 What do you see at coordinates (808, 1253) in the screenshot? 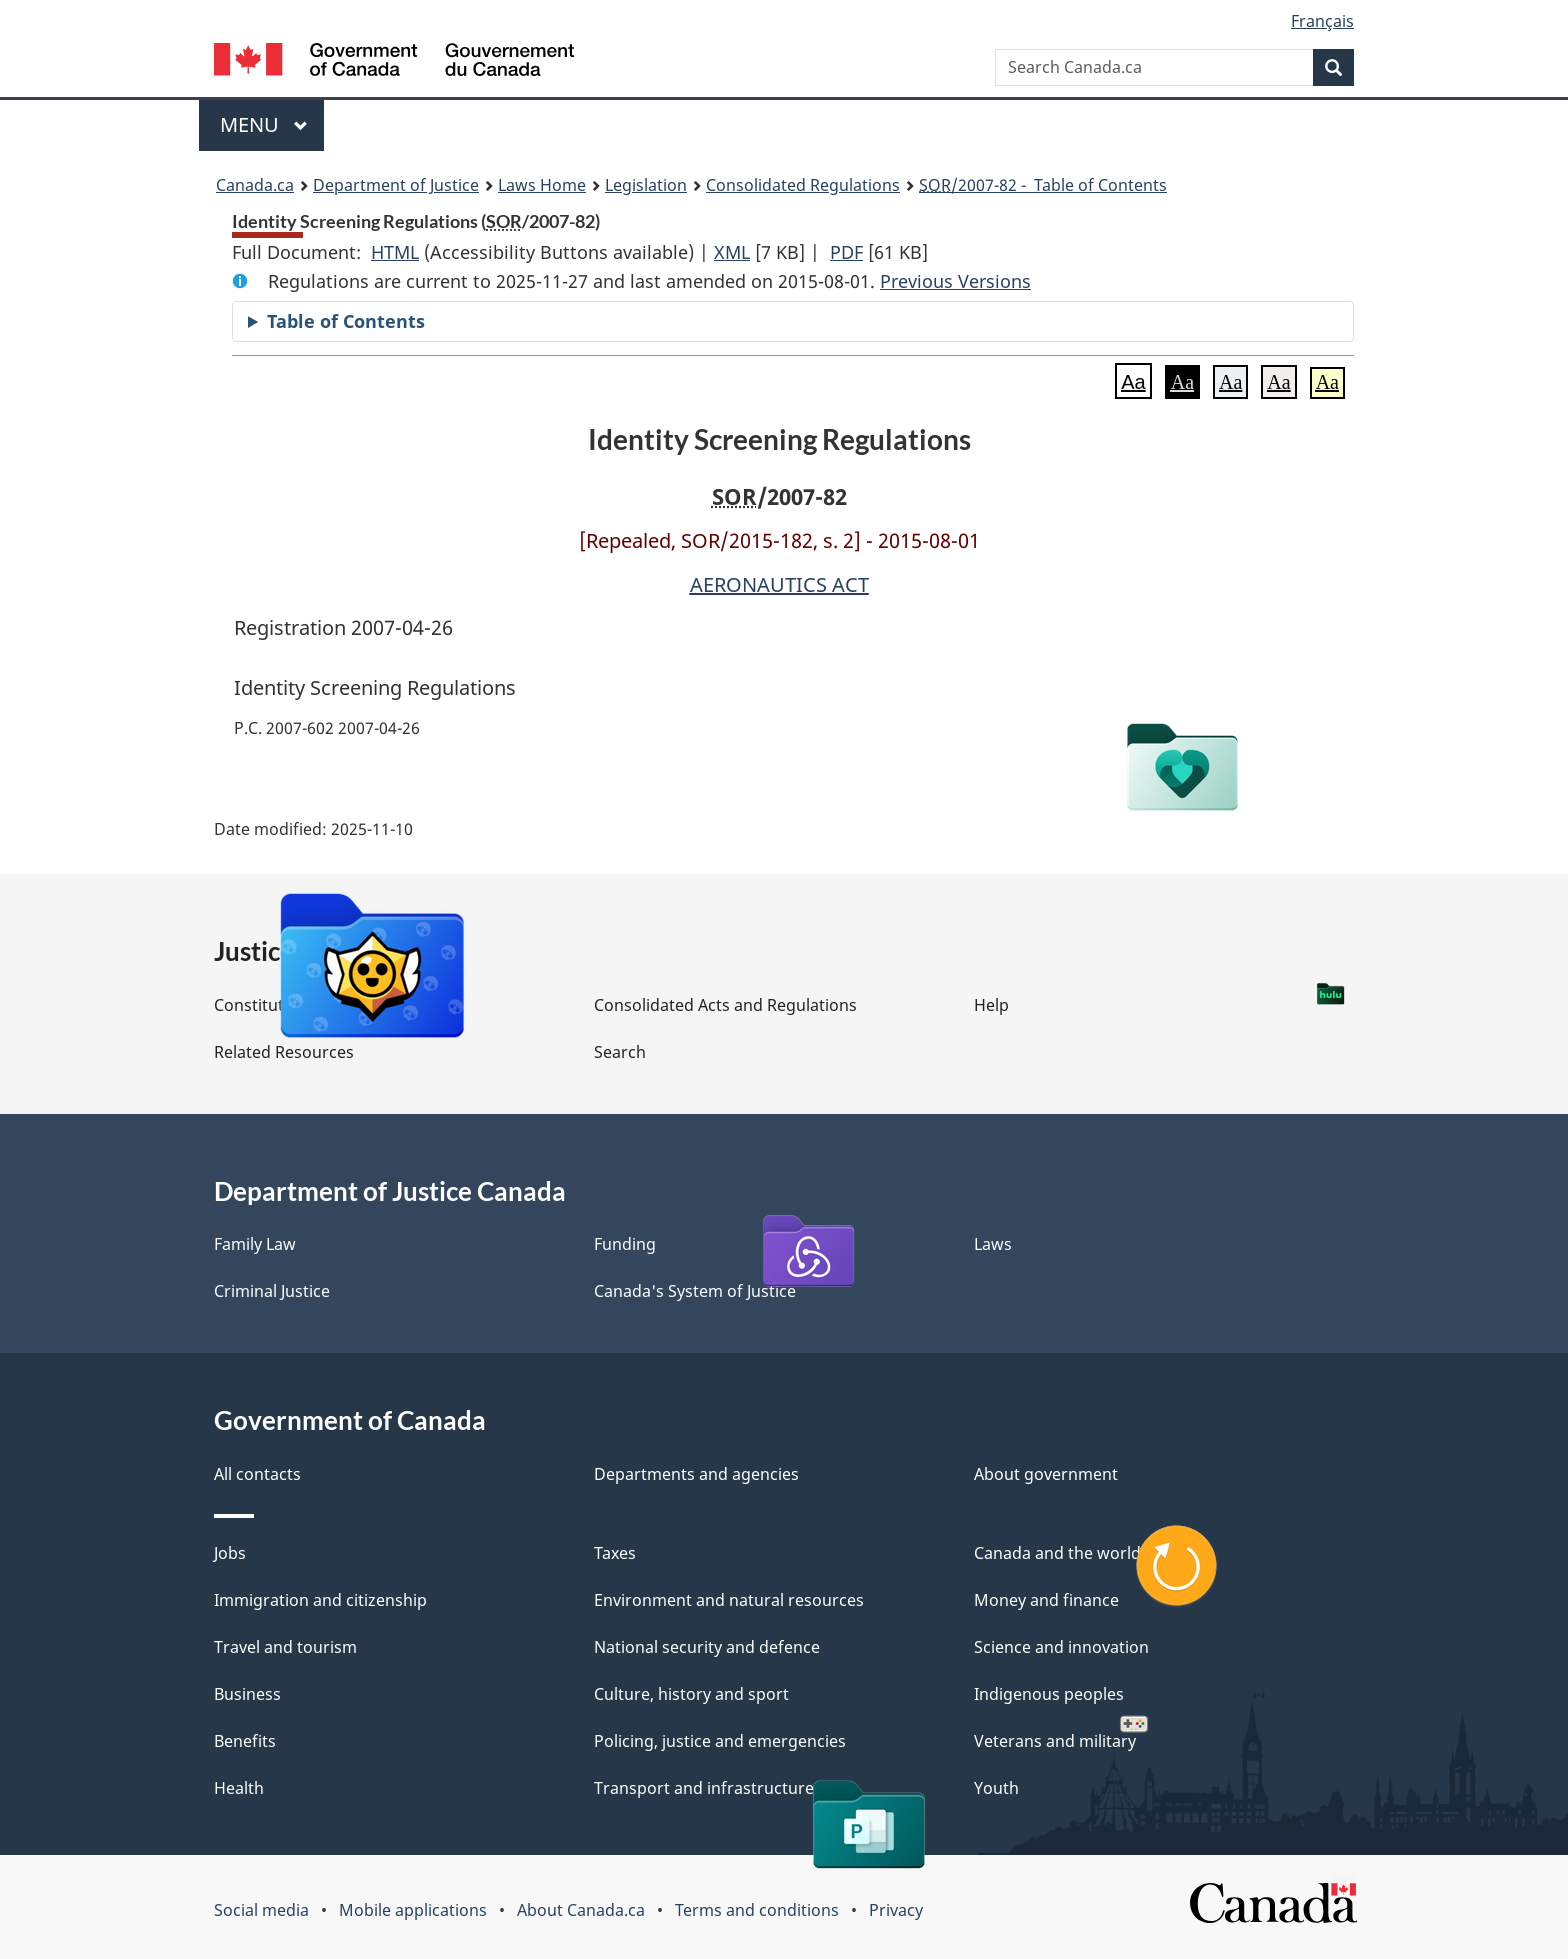
I see `folder containing redux state management files` at bounding box center [808, 1253].